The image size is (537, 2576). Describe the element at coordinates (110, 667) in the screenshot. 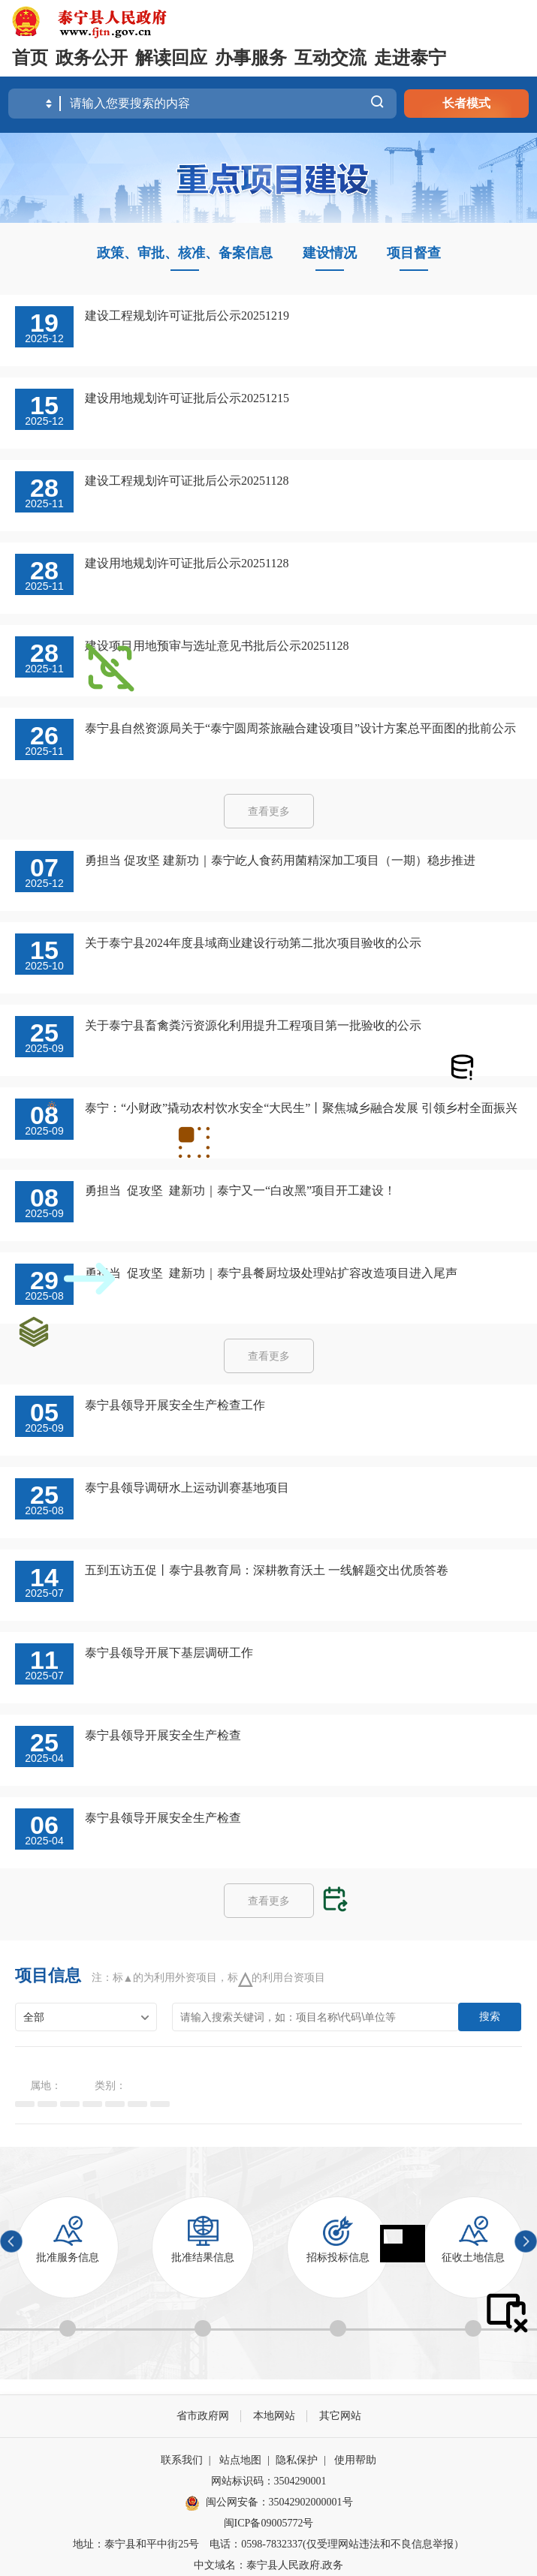

I see `screen capture disabled` at that location.